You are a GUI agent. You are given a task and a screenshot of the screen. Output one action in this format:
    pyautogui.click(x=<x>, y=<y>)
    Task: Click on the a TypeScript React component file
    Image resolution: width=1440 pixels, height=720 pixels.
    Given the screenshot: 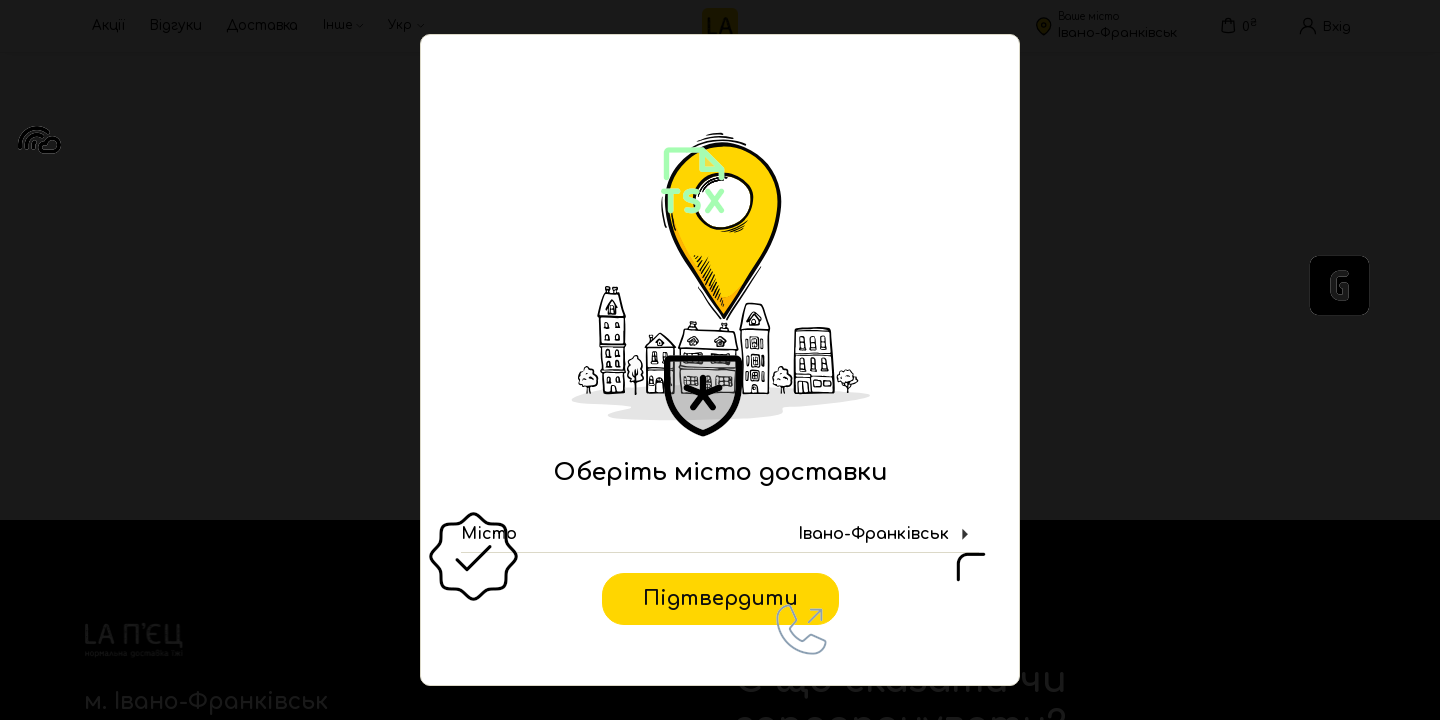 What is the action you would take?
    pyautogui.click(x=694, y=183)
    